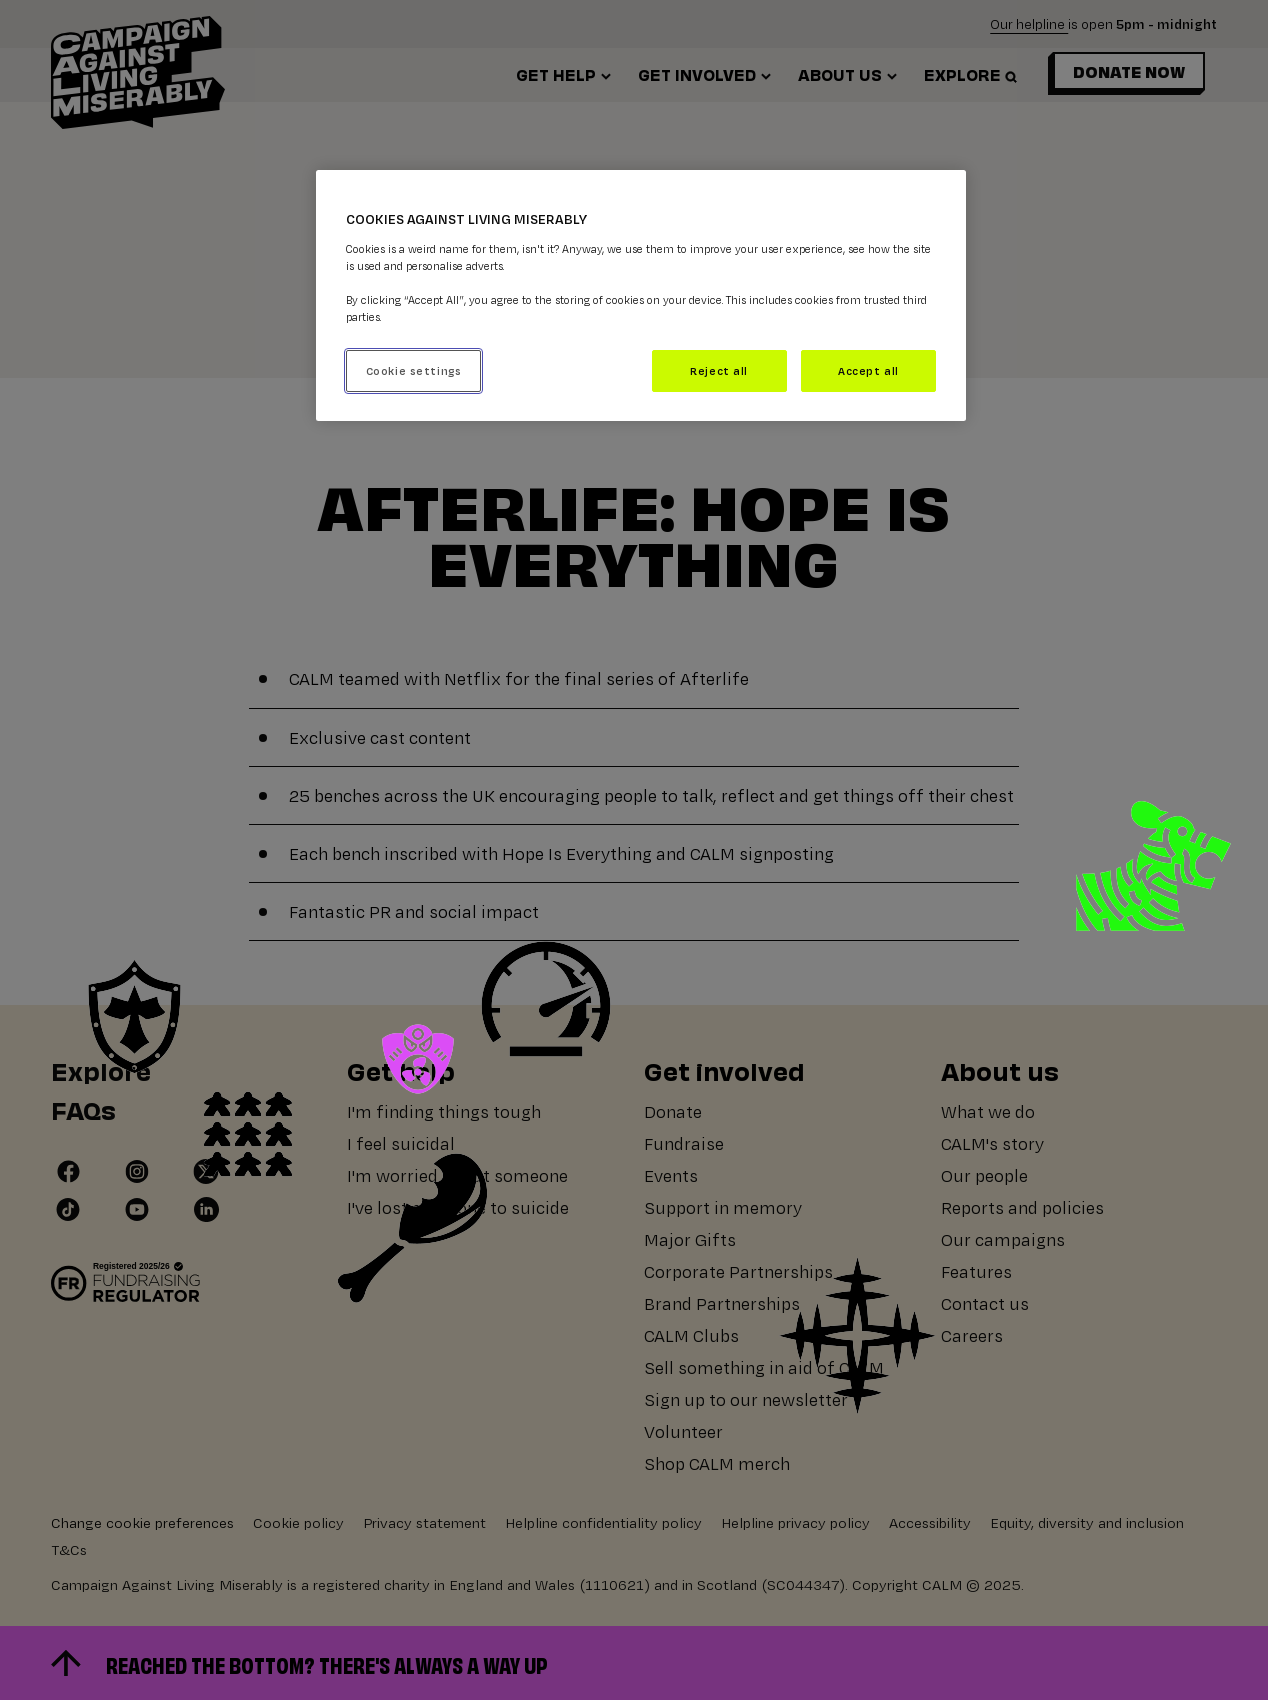  I want to click on select the air man character, so click(418, 1059).